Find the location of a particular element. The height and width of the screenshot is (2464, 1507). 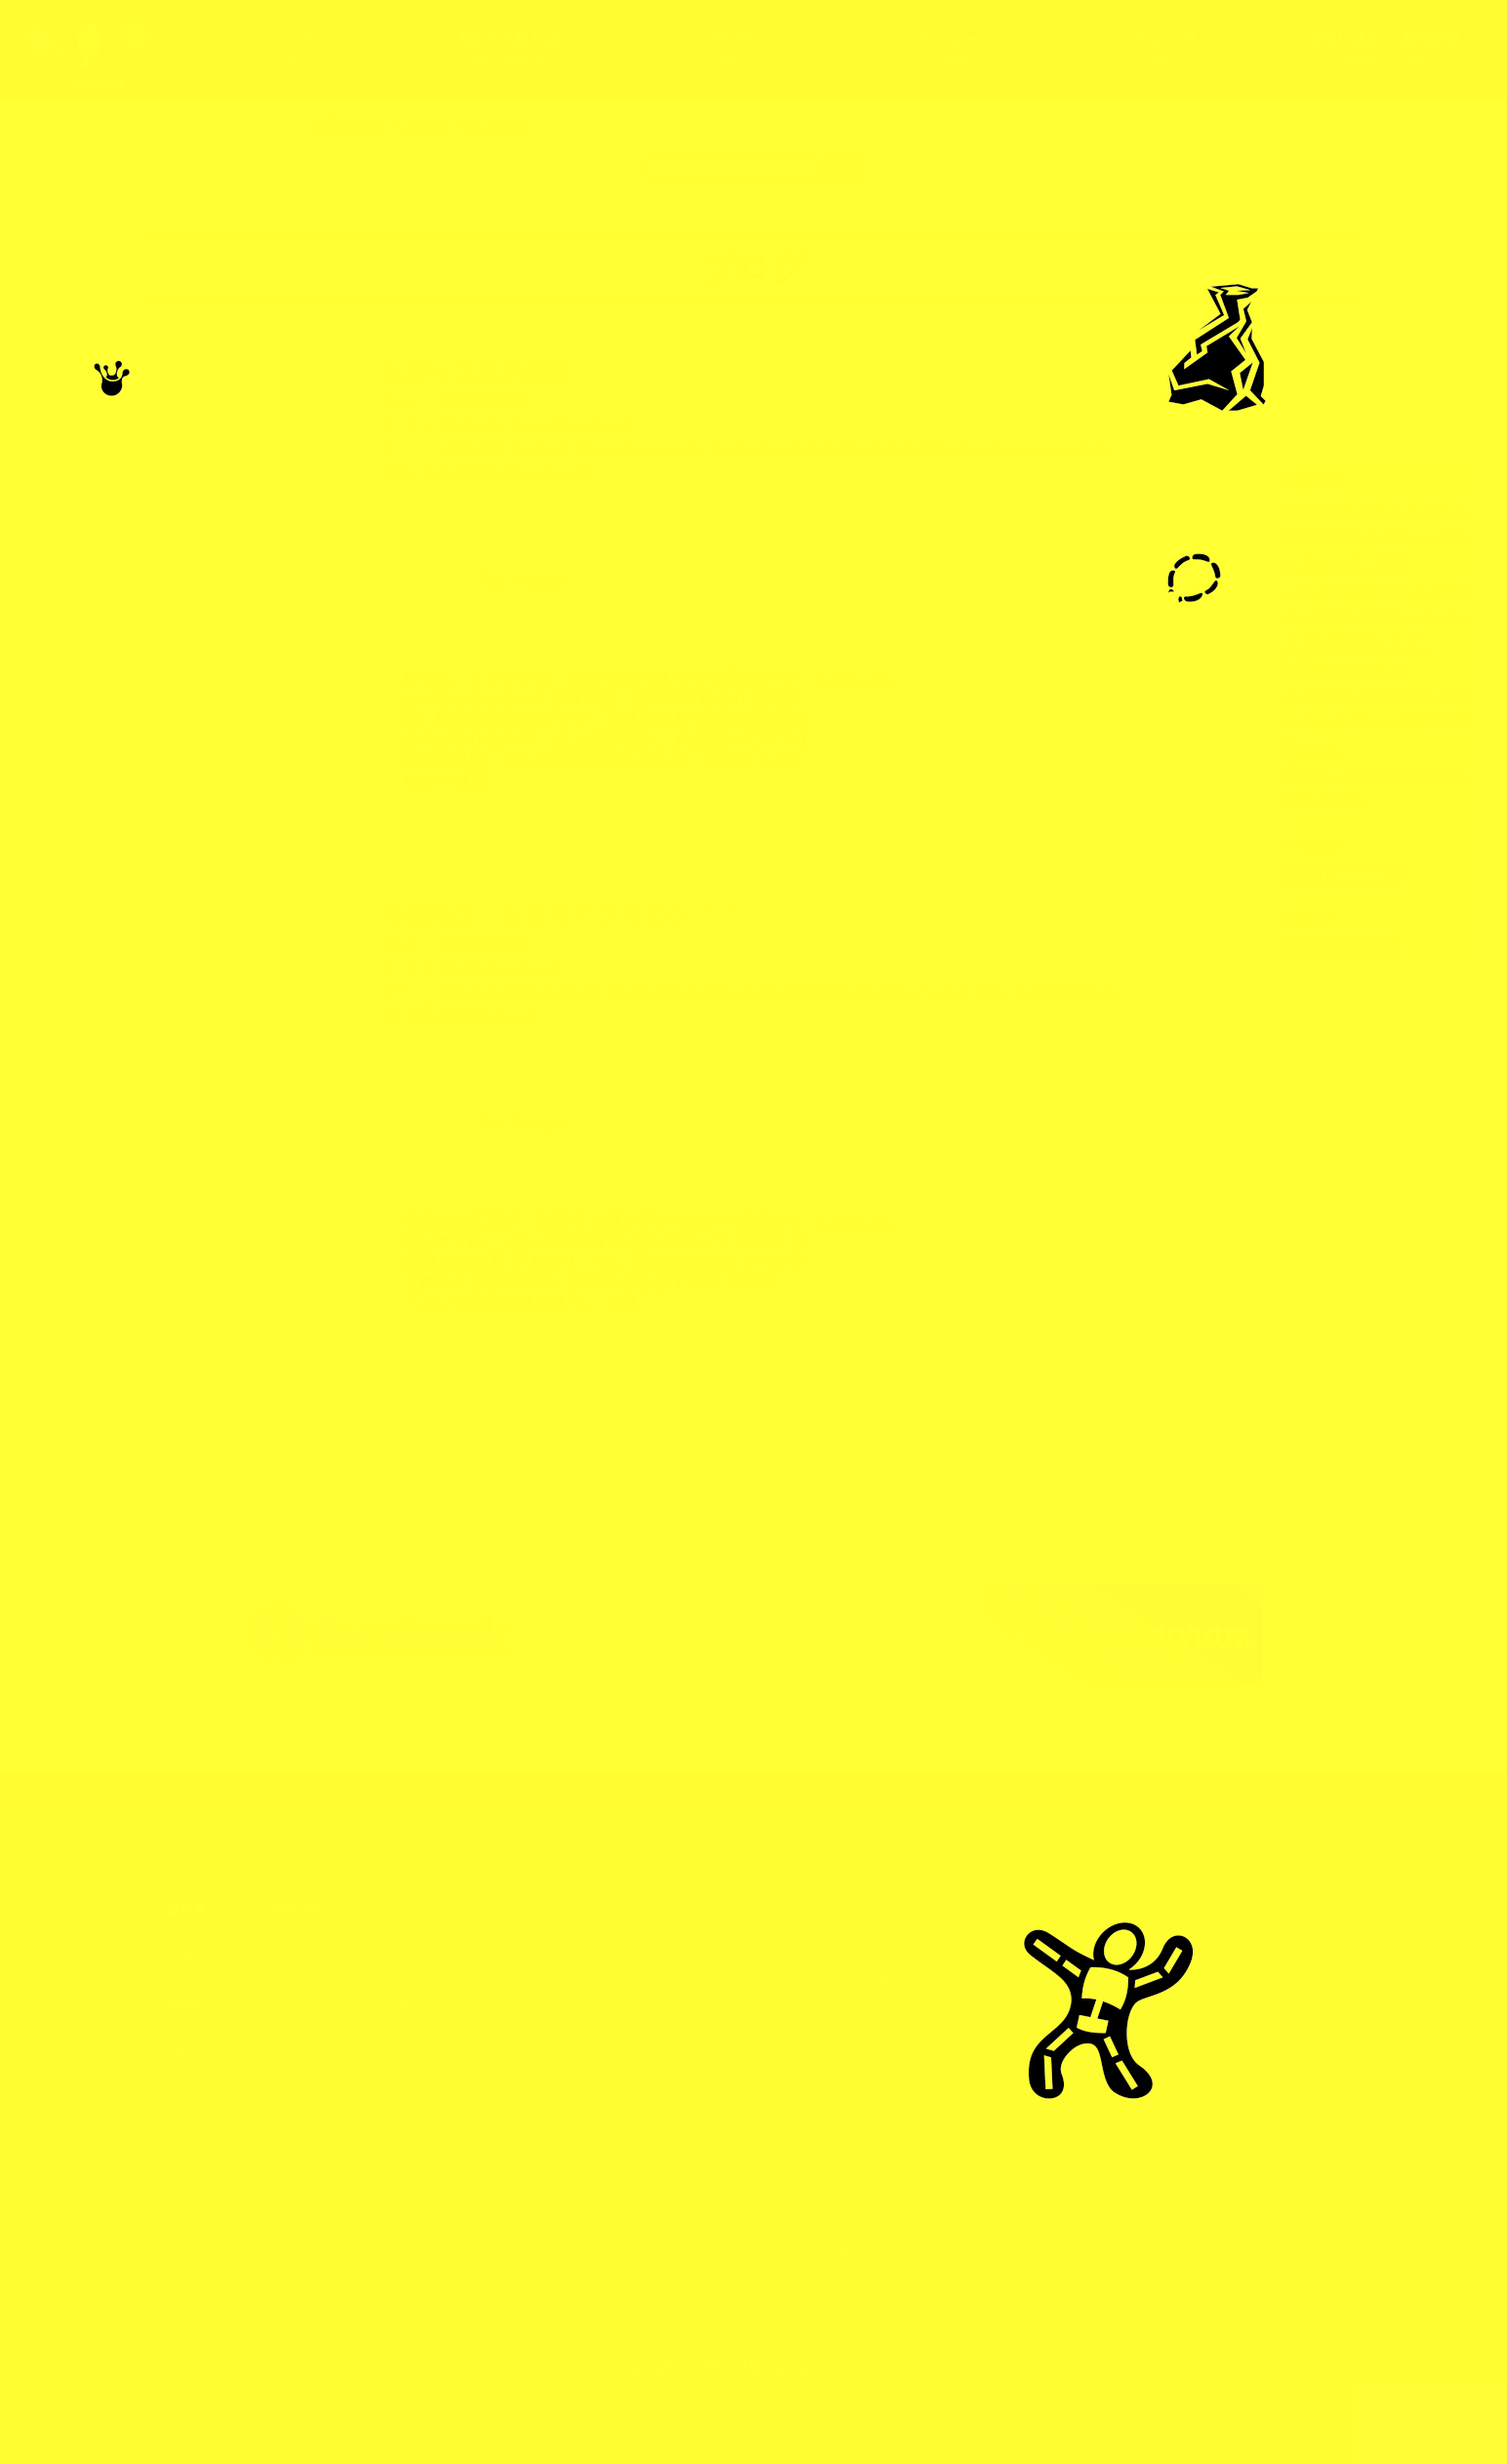

indicates a splash or splatter effect is located at coordinates (111, 378).